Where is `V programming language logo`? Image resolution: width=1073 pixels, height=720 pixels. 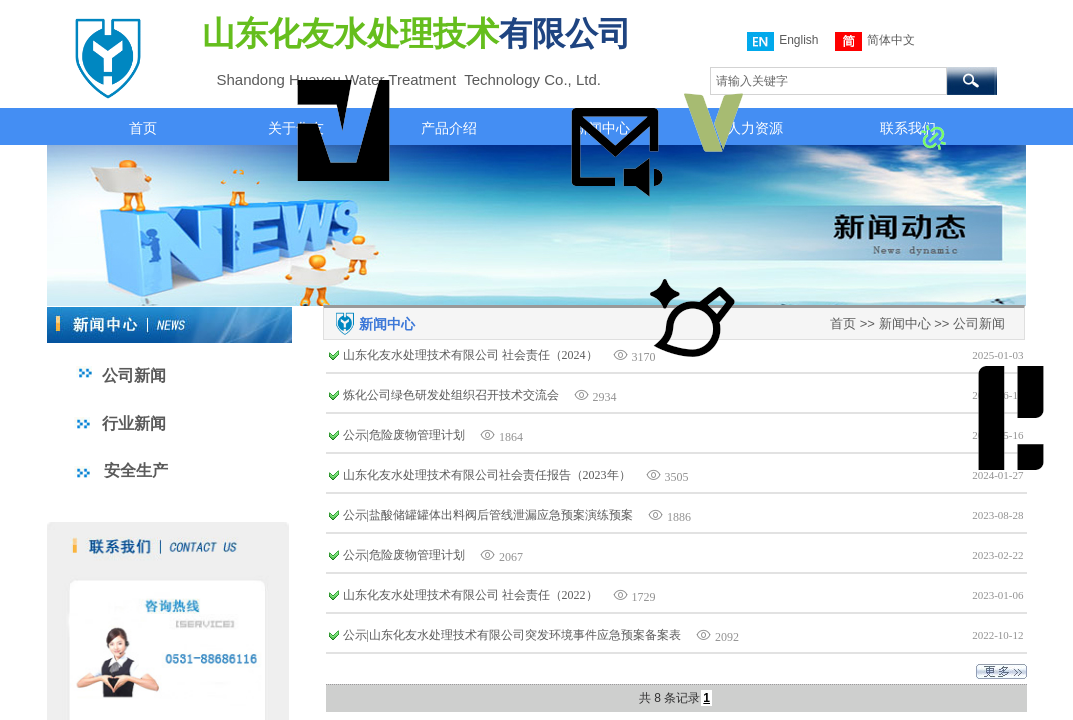
V programming language logo is located at coordinates (713, 122).